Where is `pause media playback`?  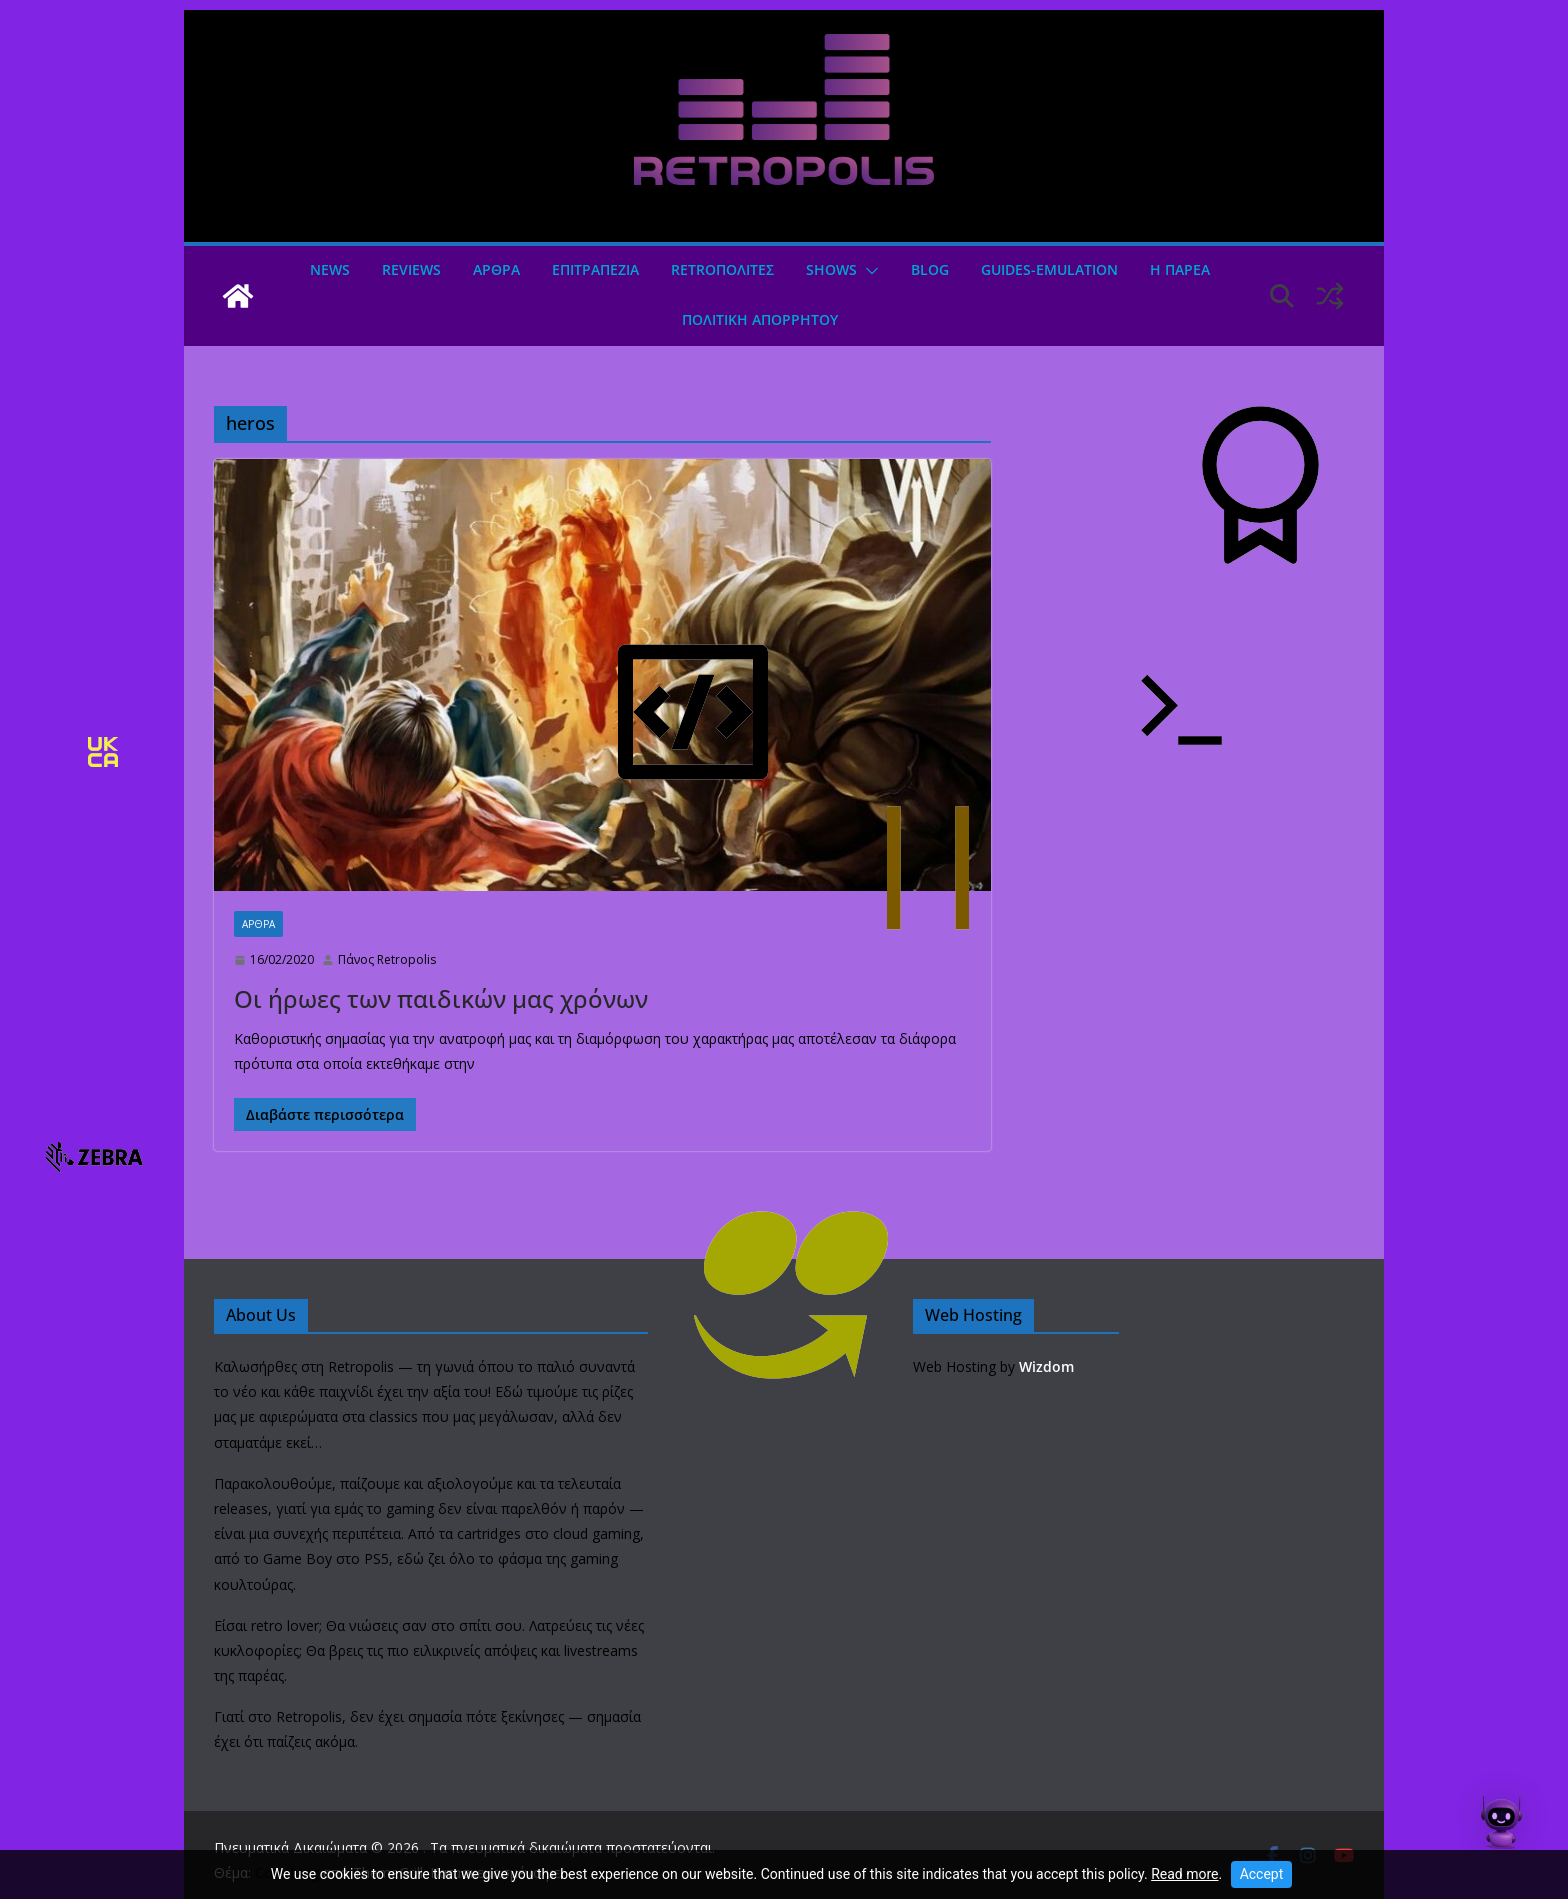 pause media playback is located at coordinates (928, 868).